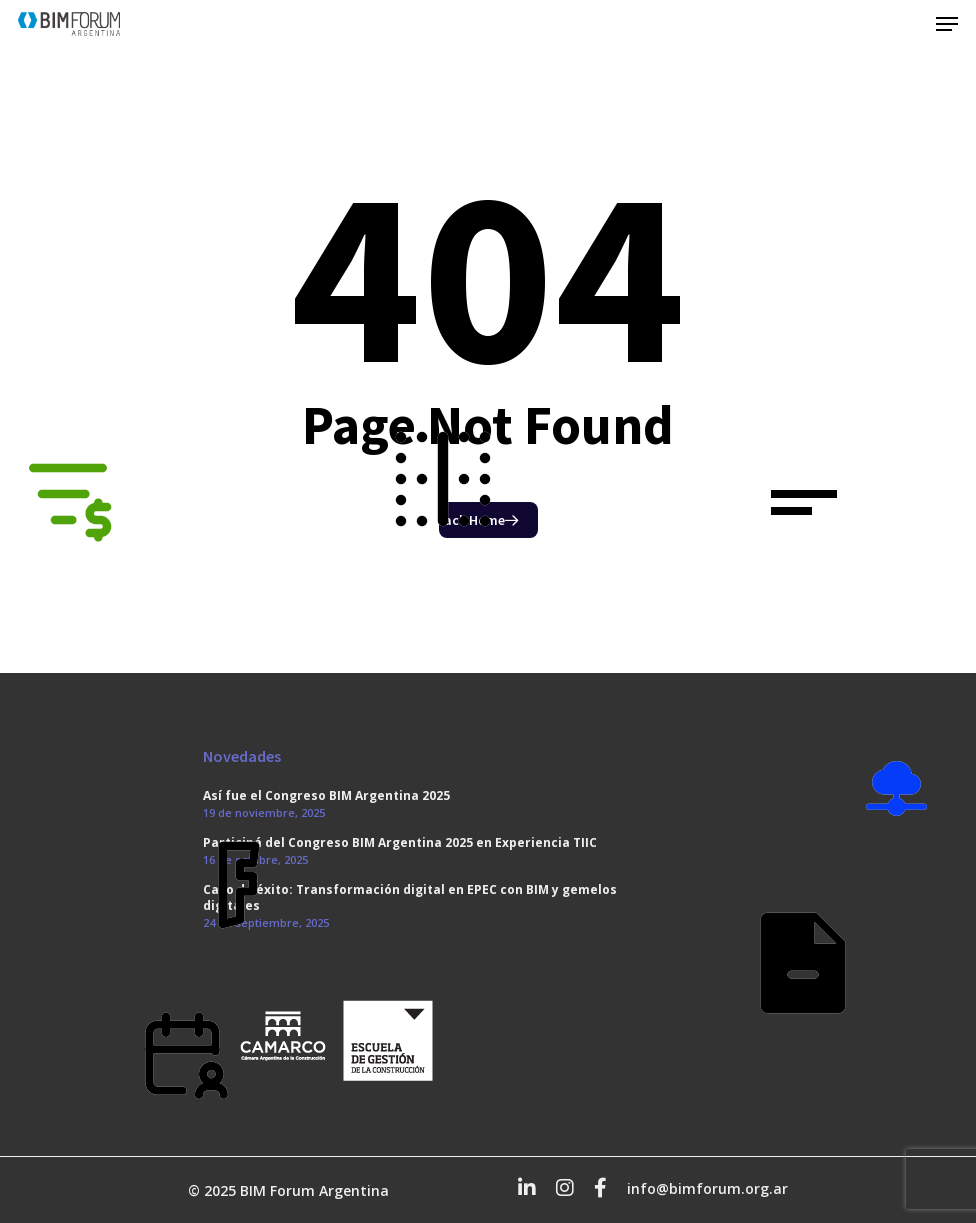 Image resolution: width=976 pixels, height=1223 pixels. I want to click on enter a short text response, so click(803, 502).